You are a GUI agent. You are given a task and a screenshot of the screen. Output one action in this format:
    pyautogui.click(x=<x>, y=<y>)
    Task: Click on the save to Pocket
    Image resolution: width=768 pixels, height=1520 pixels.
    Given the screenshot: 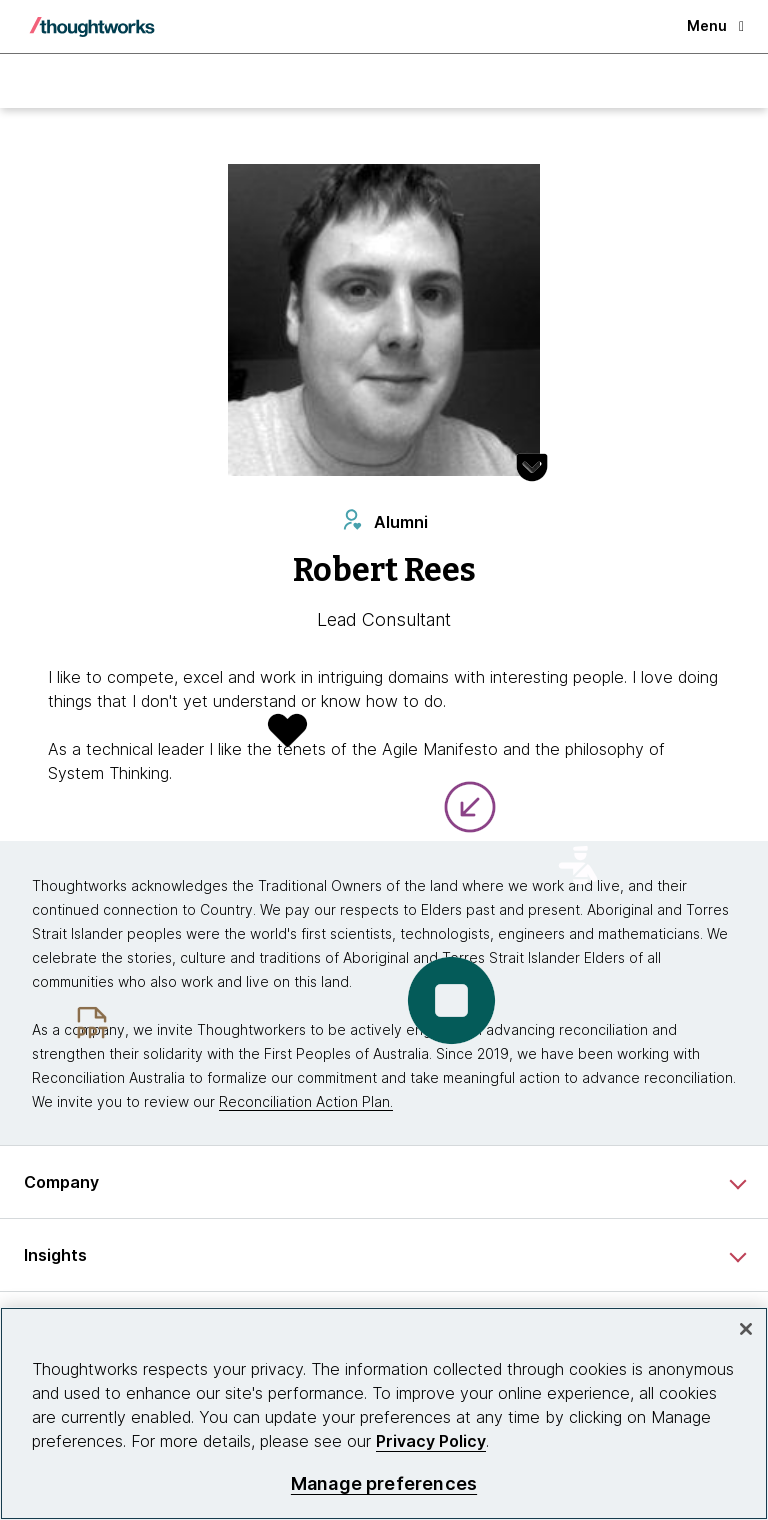 What is the action you would take?
    pyautogui.click(x=532, y=467)
    